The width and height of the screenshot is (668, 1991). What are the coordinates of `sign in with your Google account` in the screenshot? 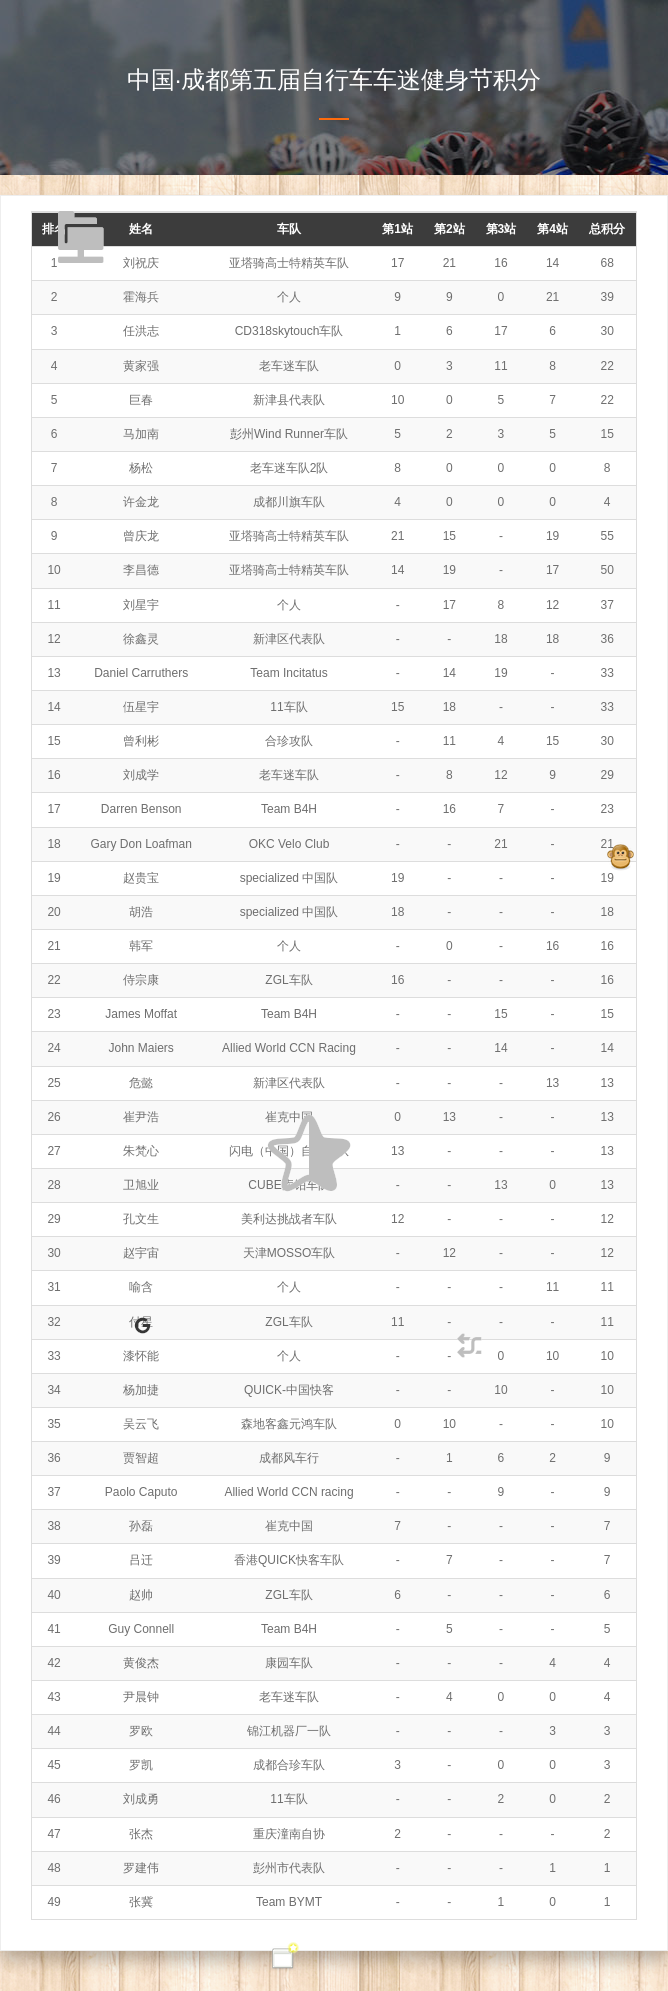 It's located at (142, 1325).